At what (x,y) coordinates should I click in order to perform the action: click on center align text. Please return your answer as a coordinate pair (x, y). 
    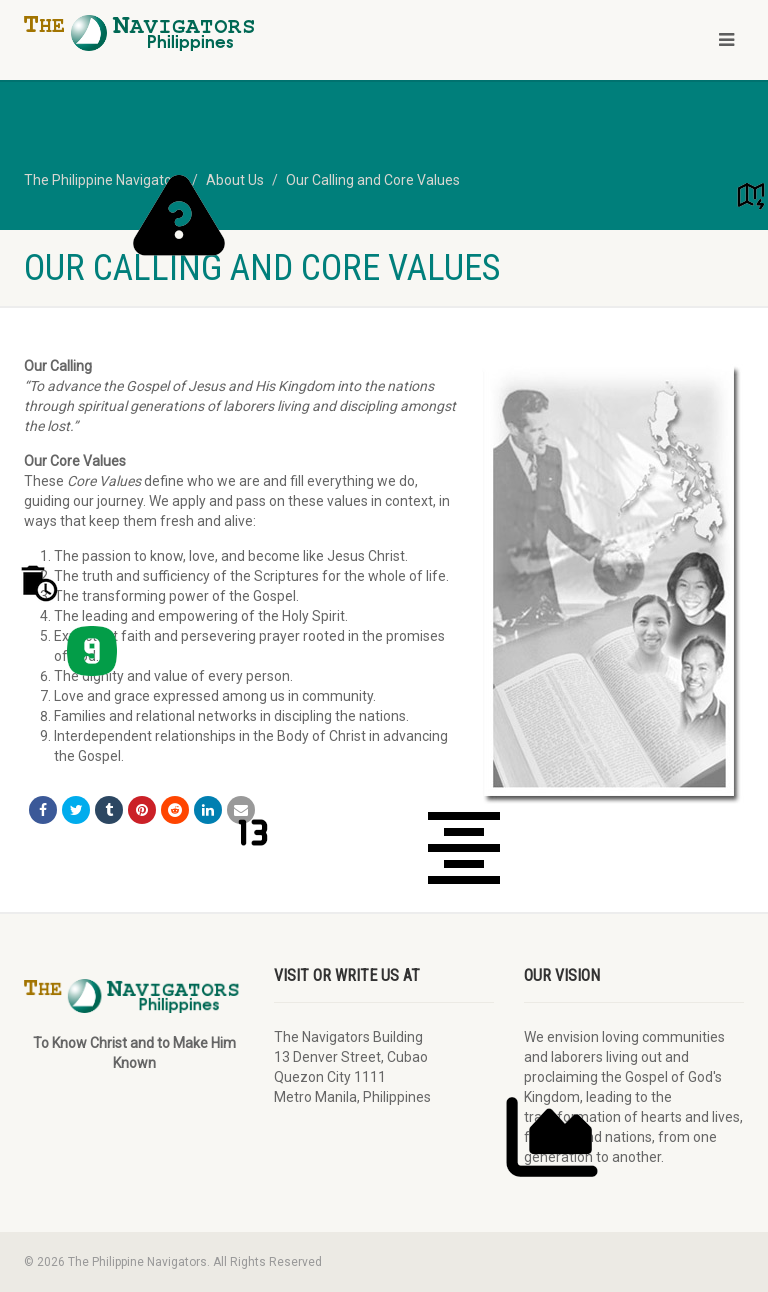
    Looking at the image, I should click on (464, 848).